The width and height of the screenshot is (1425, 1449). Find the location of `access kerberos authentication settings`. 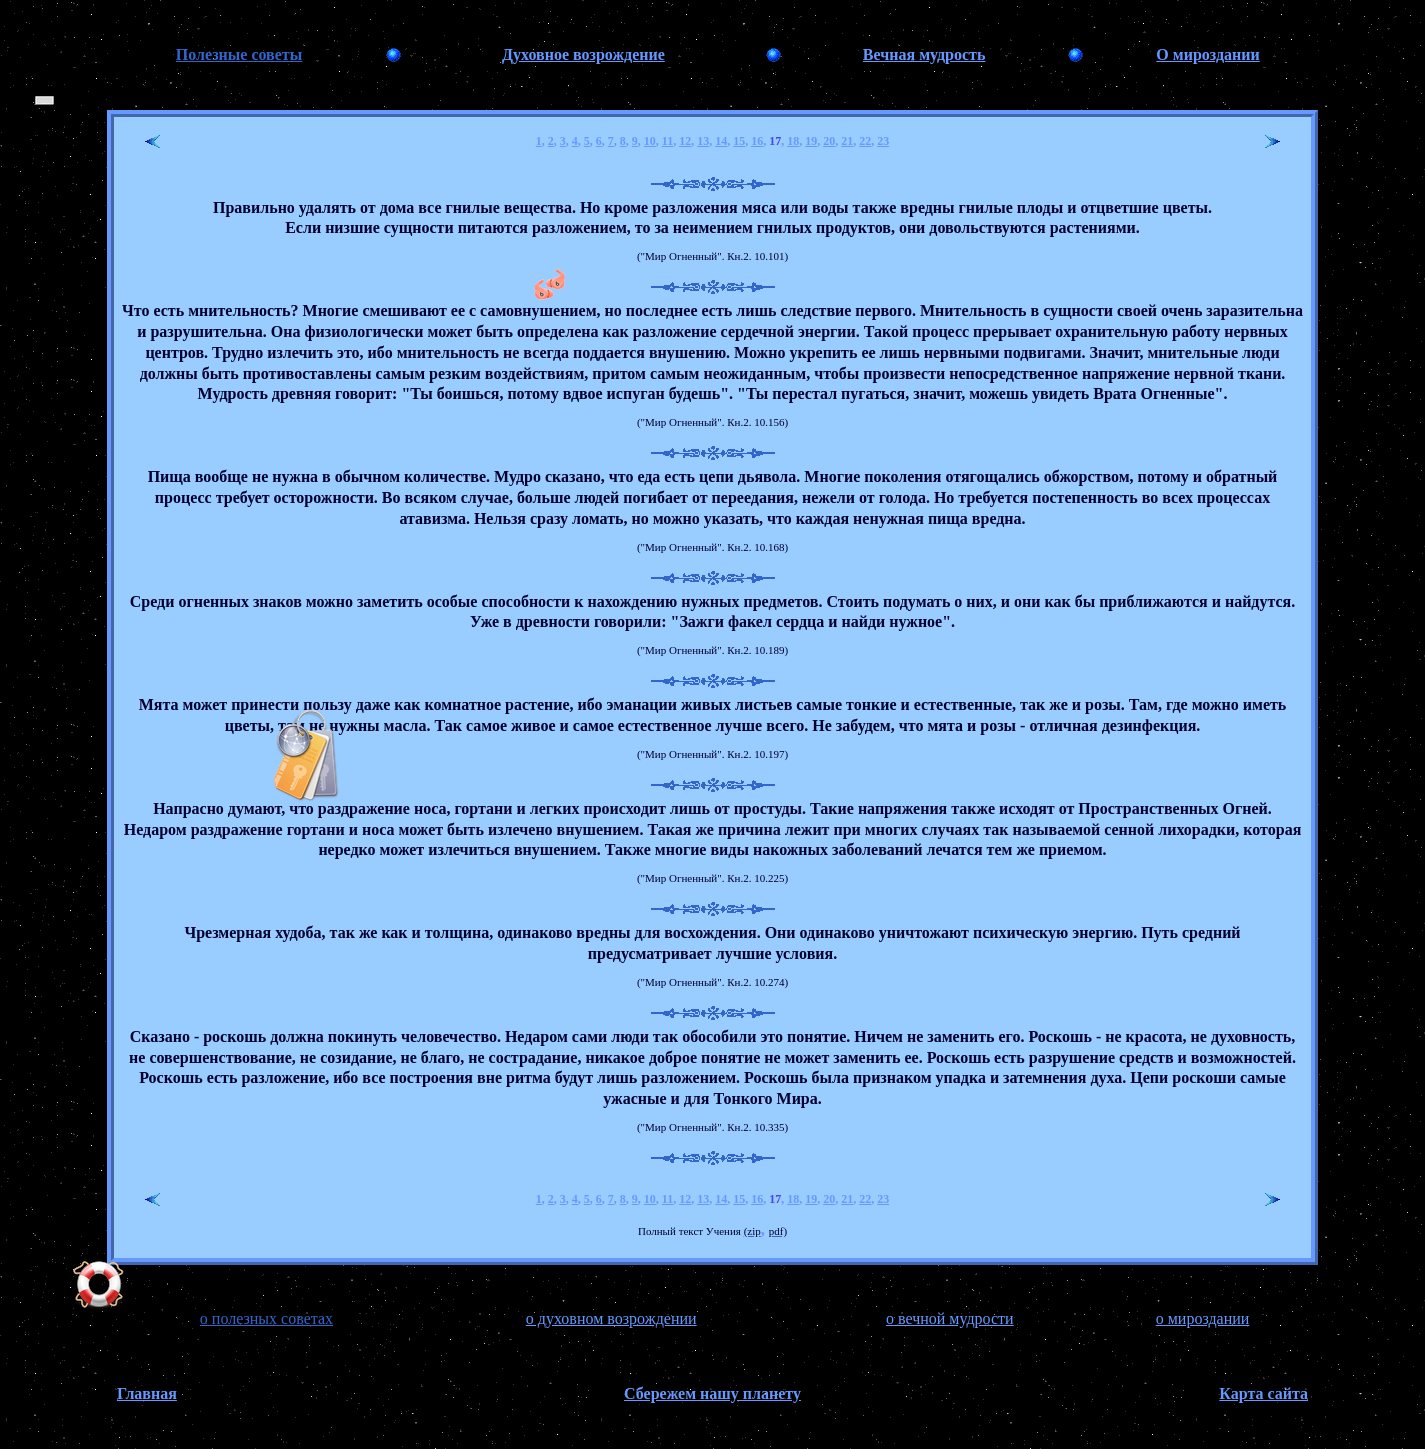

access kerberos authentication settings is located at coordinates (306, 755).